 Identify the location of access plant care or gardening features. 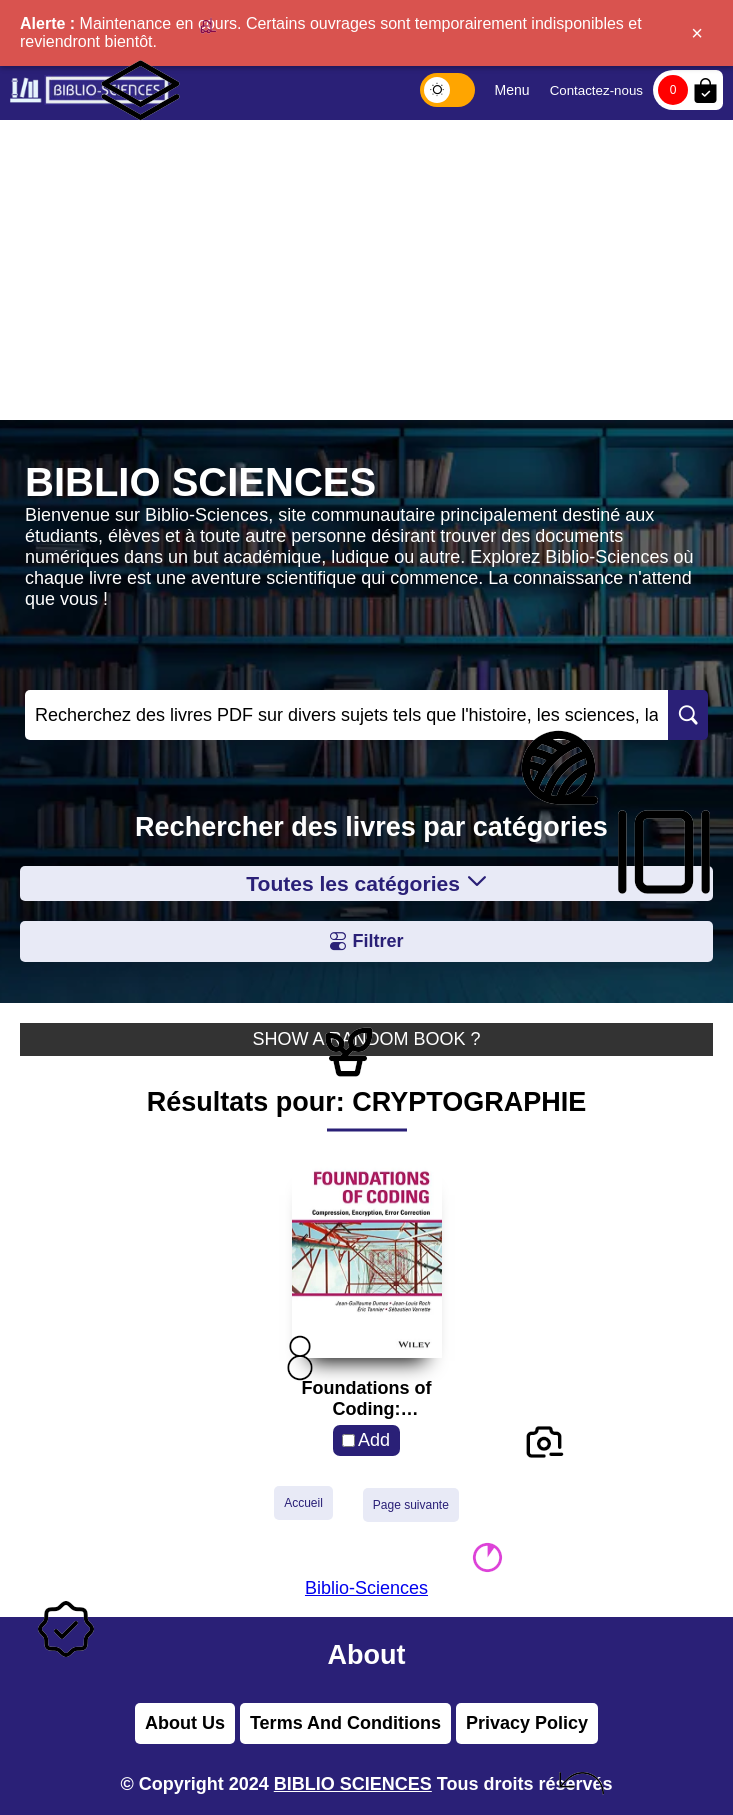
(348, 1052).